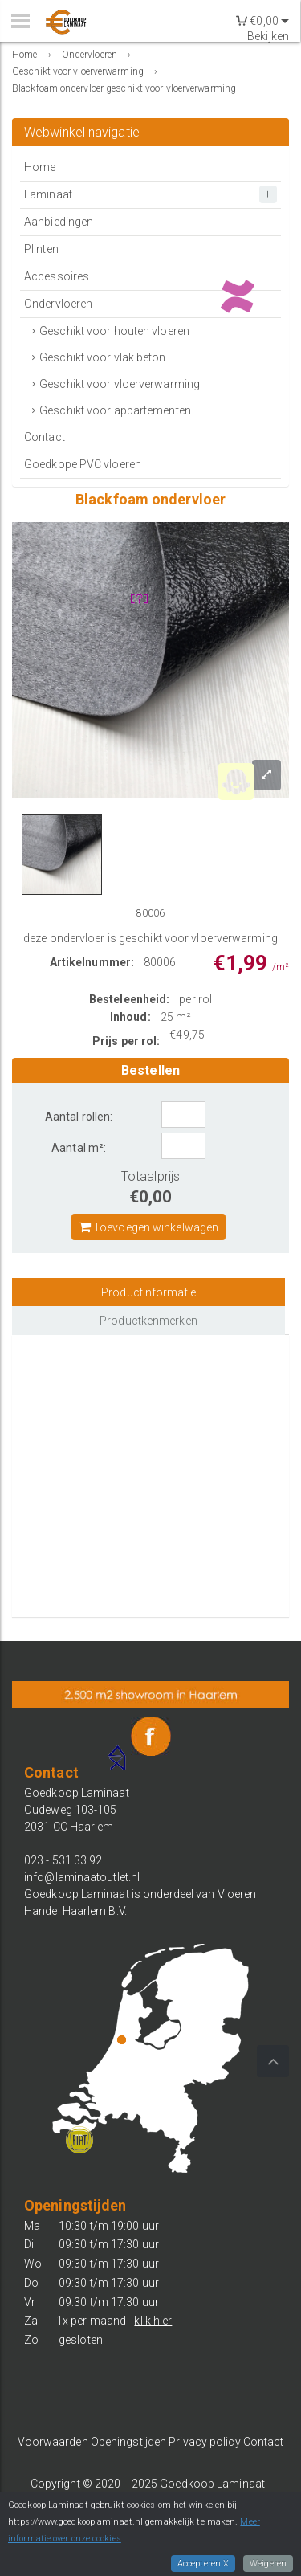 Image resolution: width=301 pixels, height=2576 pixels. Describe the element at coordinates (238, 296) in the screenshot. I see `open Confluence workspace` at that location.